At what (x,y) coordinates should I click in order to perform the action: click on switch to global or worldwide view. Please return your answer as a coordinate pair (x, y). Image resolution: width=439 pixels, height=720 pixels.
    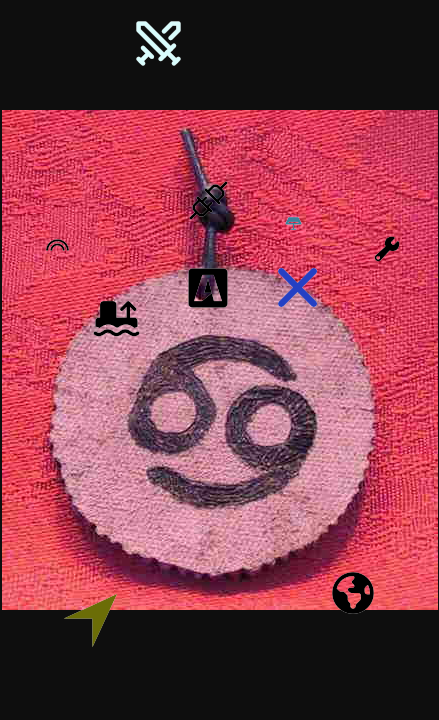
    Looking at the image, I should click on (353, 593).